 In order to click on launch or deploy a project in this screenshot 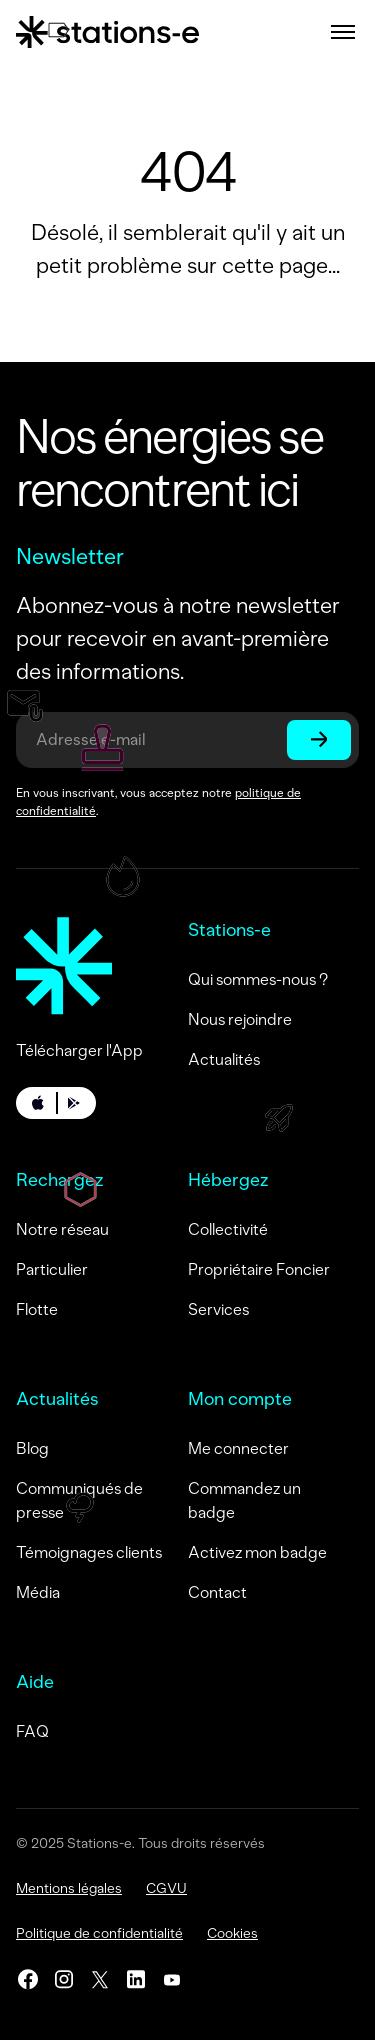, I will do `click(279, 1117)`.